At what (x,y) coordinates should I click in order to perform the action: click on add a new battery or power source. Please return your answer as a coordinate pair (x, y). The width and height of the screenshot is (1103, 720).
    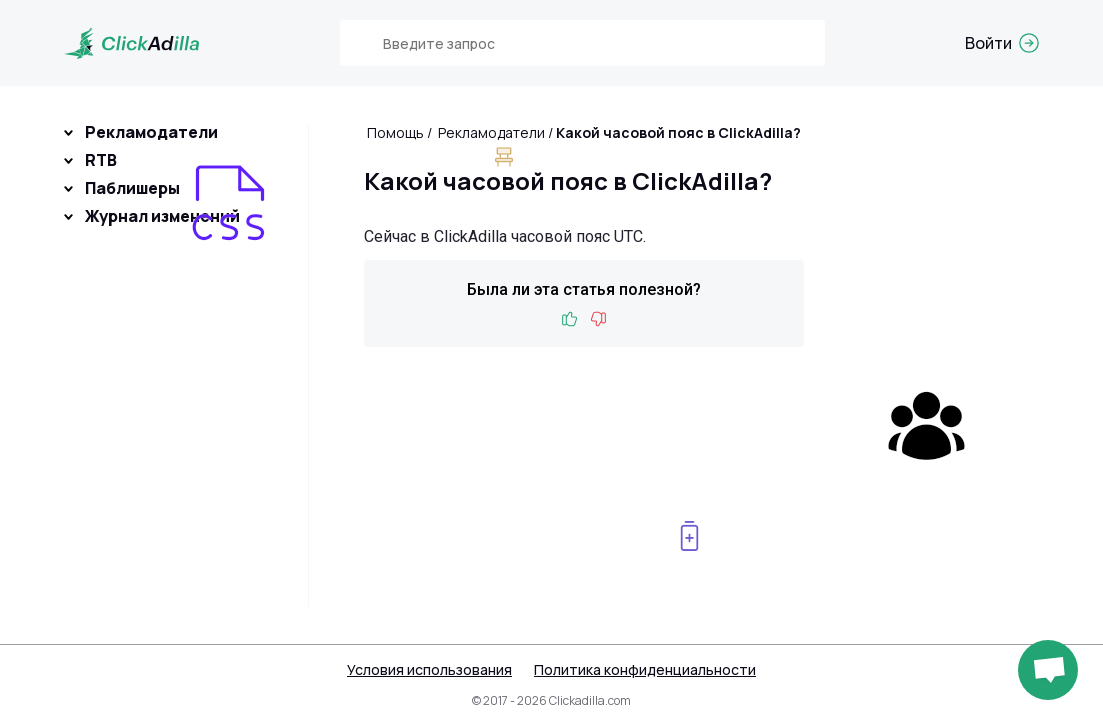
    Looking at the image, I should click on (689, 536).